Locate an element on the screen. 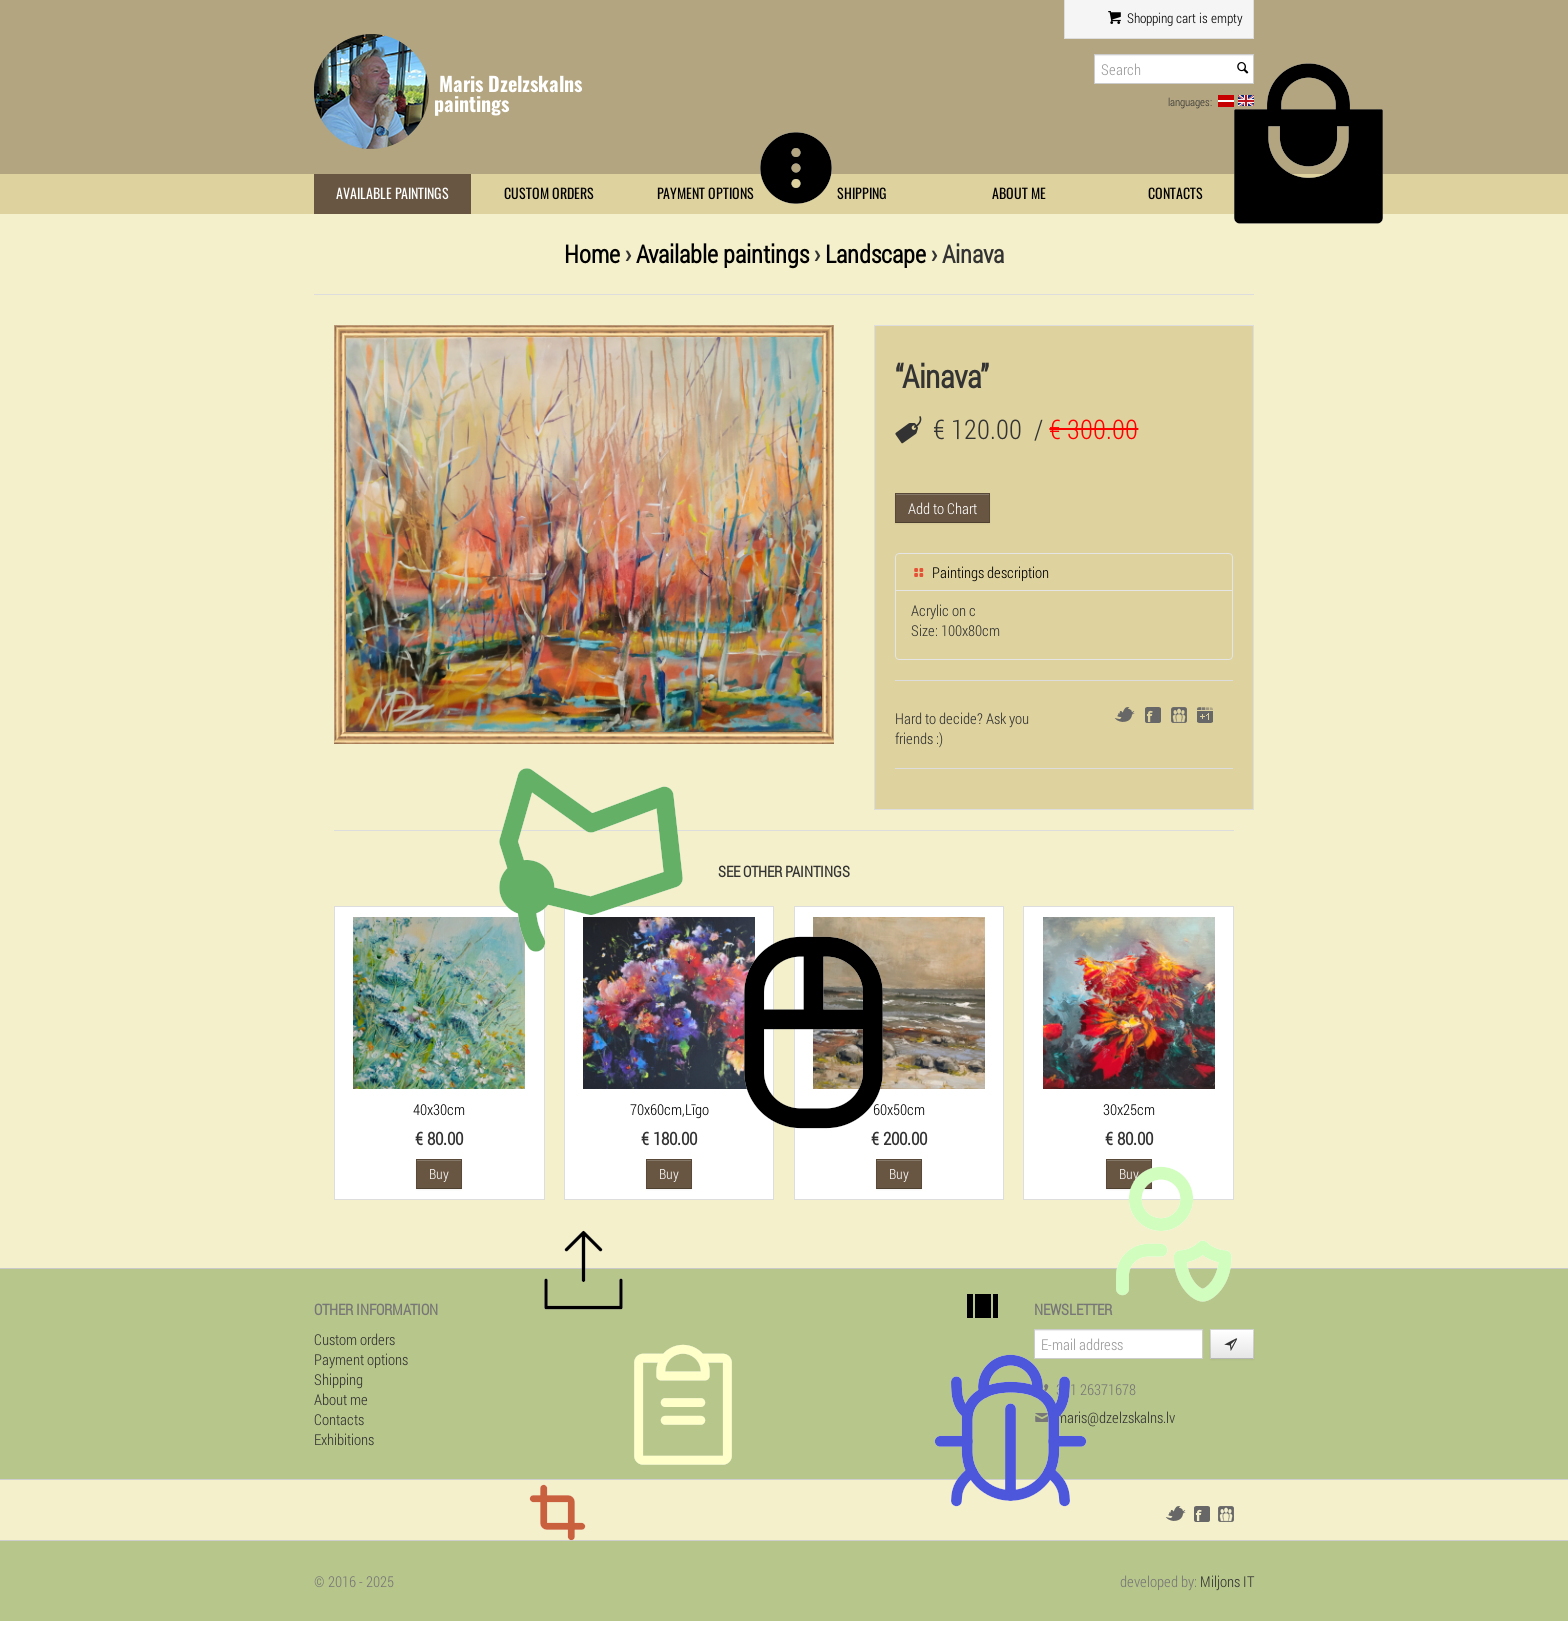  upload a file or document is located at coordinates (583, 1273).